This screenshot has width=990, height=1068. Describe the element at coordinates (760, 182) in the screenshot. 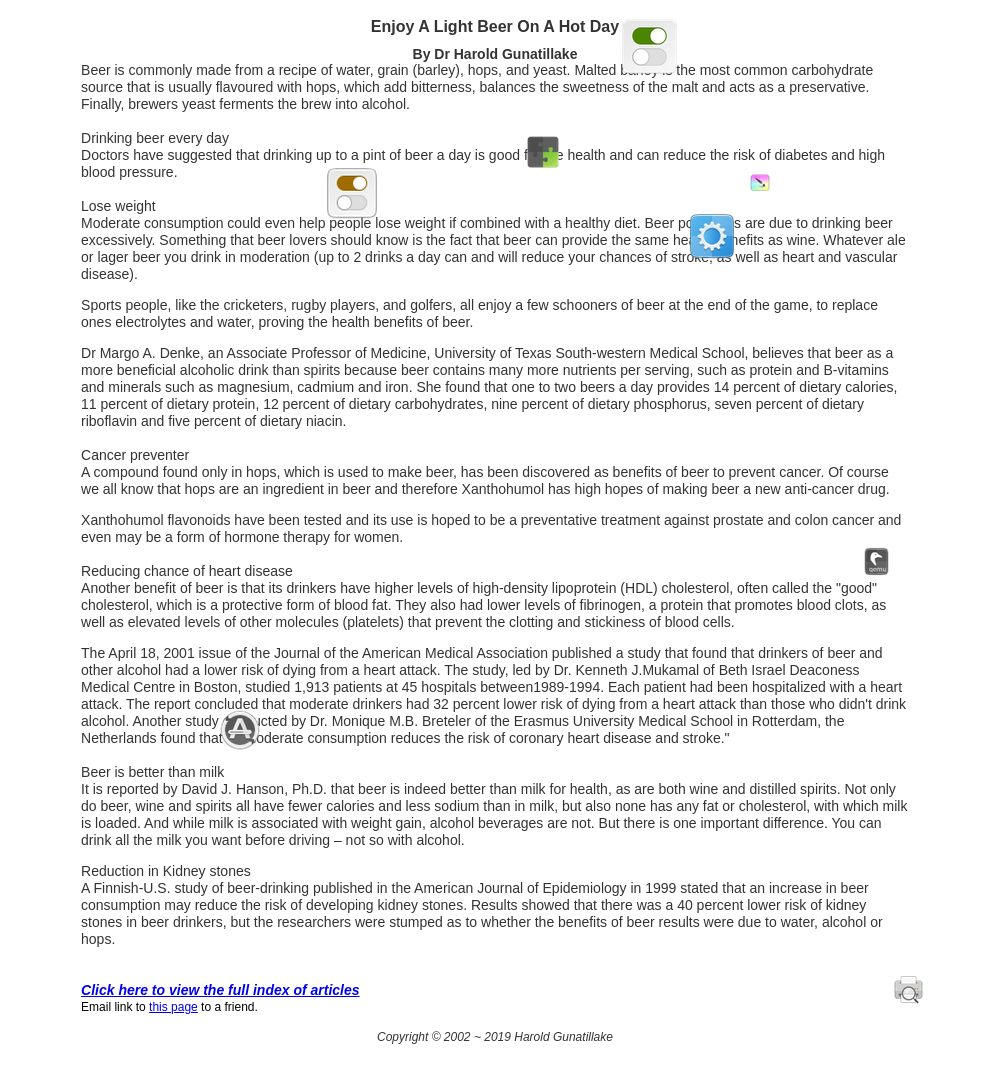

I see `open a Krita project file` at that location.